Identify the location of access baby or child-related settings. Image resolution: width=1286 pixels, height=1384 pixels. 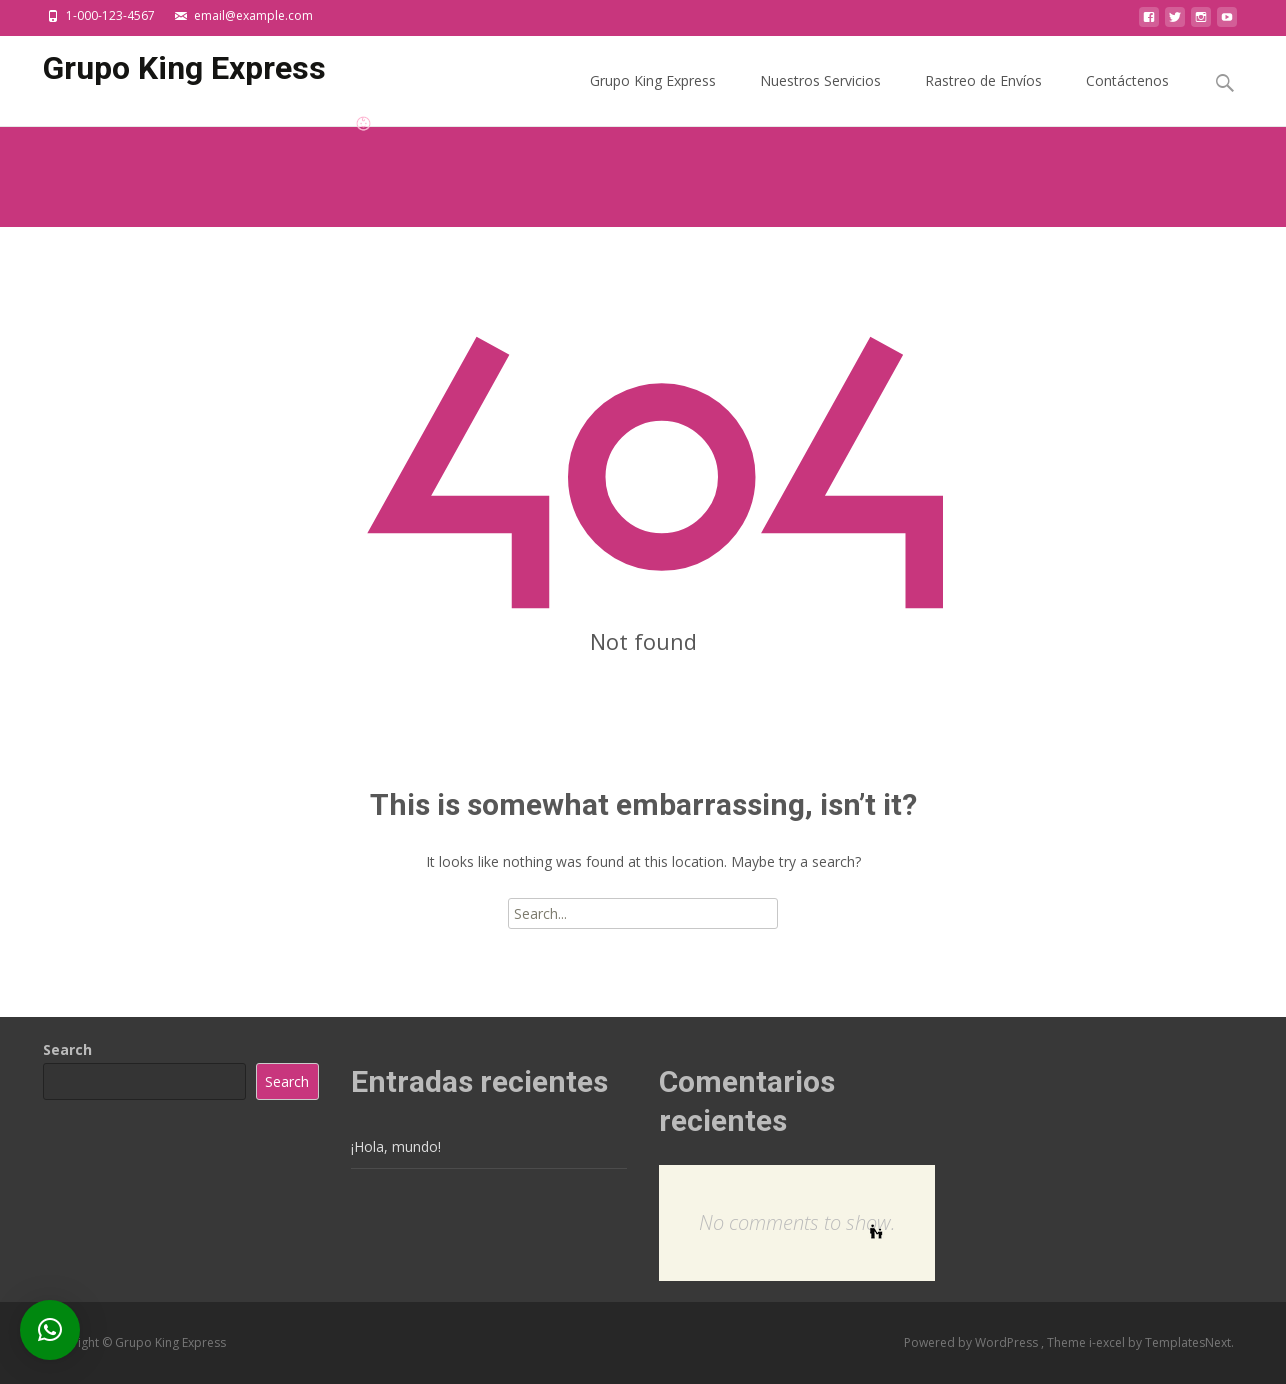
(363, 123).